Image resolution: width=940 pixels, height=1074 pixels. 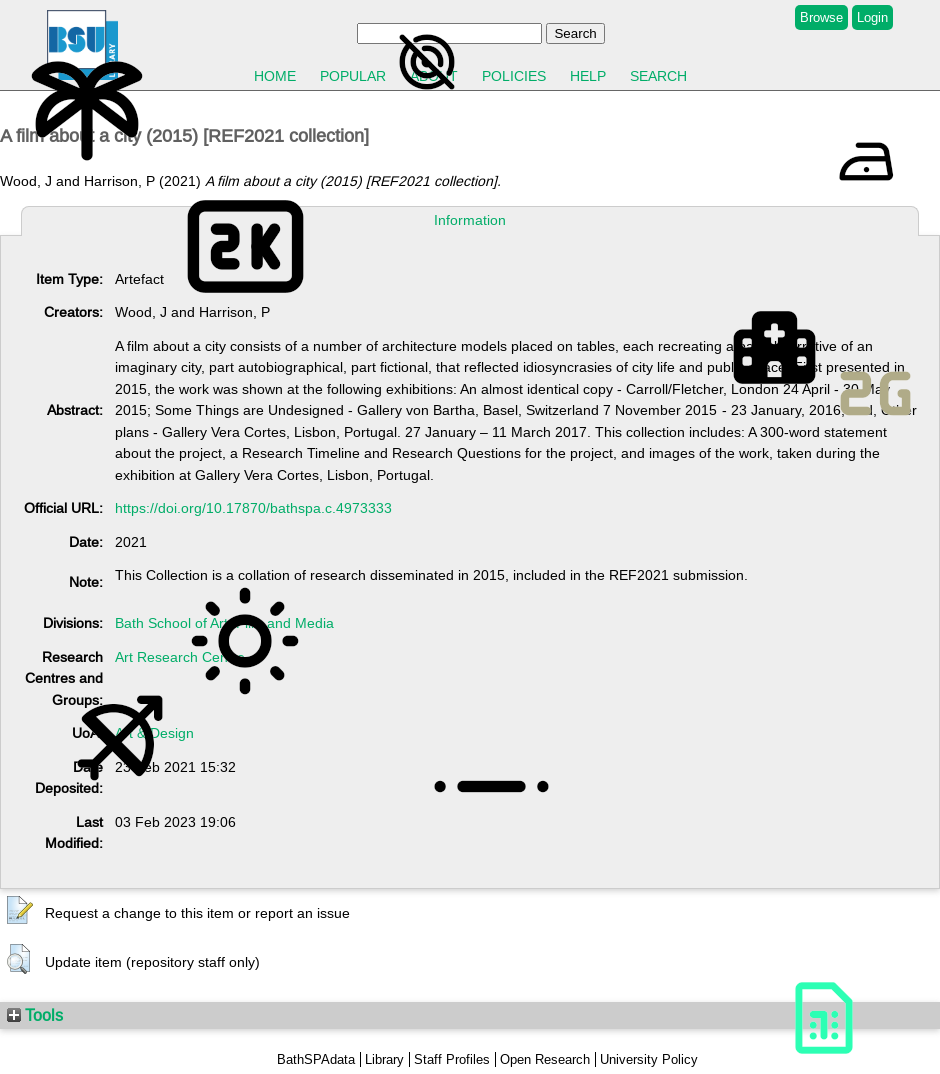 I want to click on switch to light mode, so click(x=245, y=641).